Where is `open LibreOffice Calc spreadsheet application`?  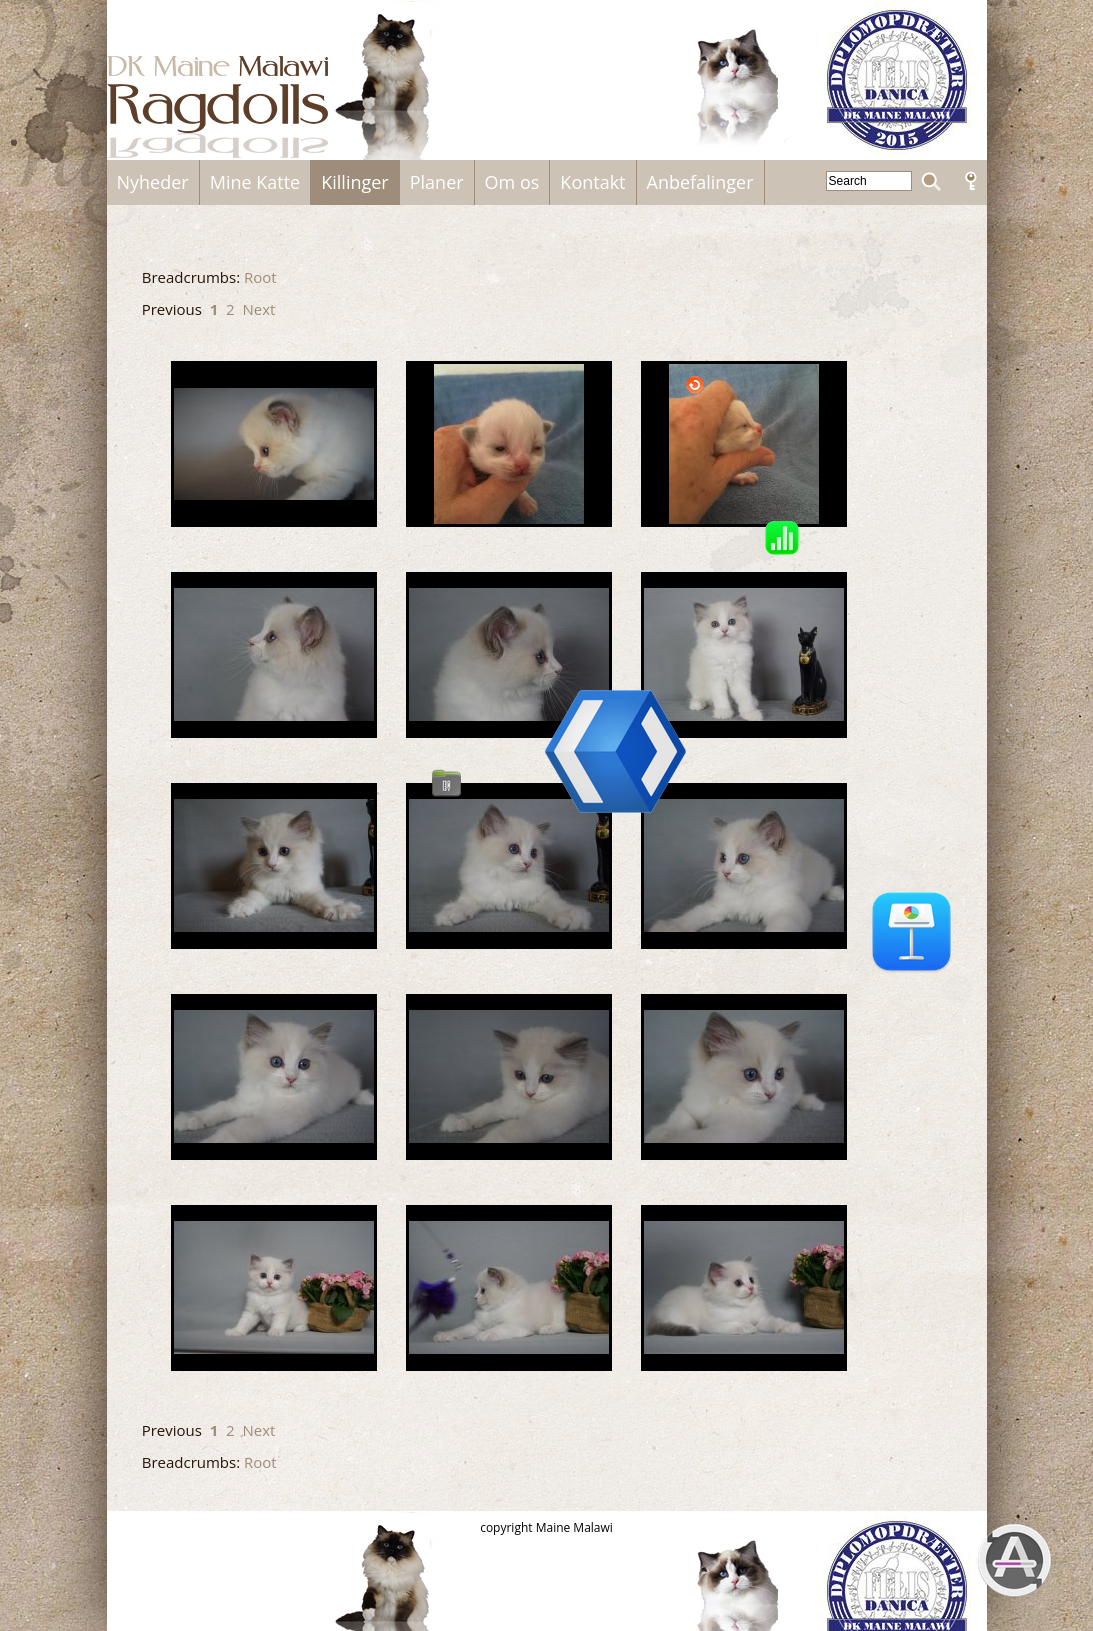
open LibreOffice Calc spreadsheet application is located at coordinates (782, 538).